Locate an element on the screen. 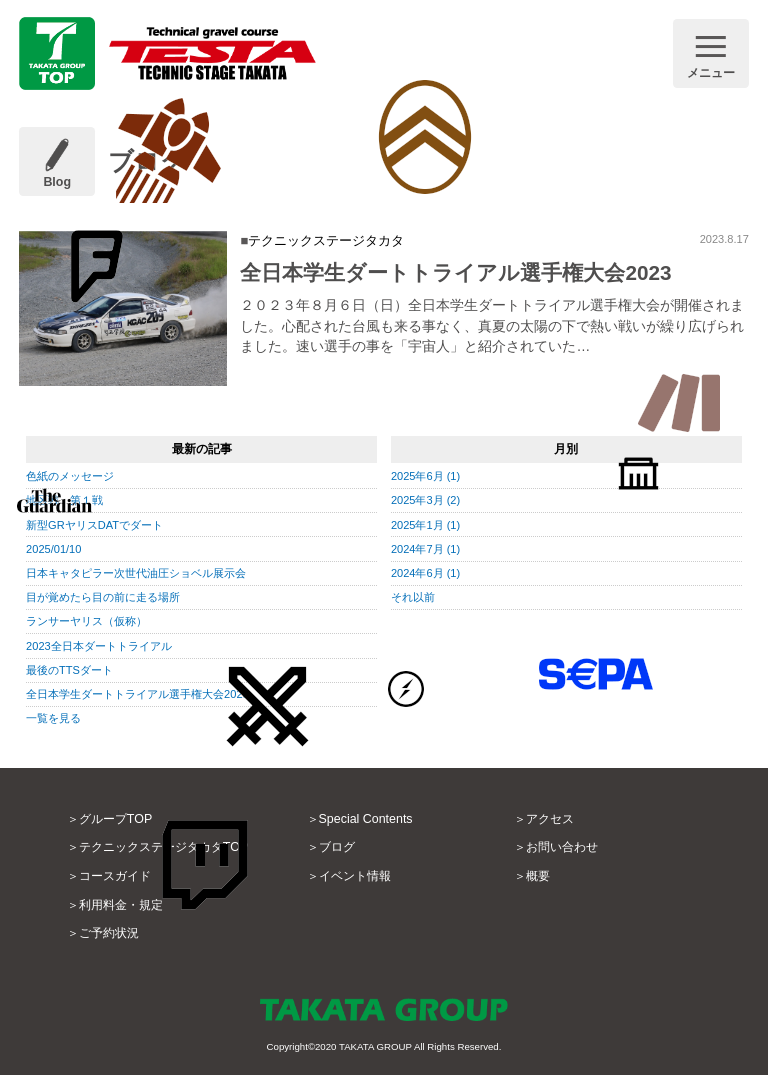  jitpack package repository logo is located at coordinates (168, 150).